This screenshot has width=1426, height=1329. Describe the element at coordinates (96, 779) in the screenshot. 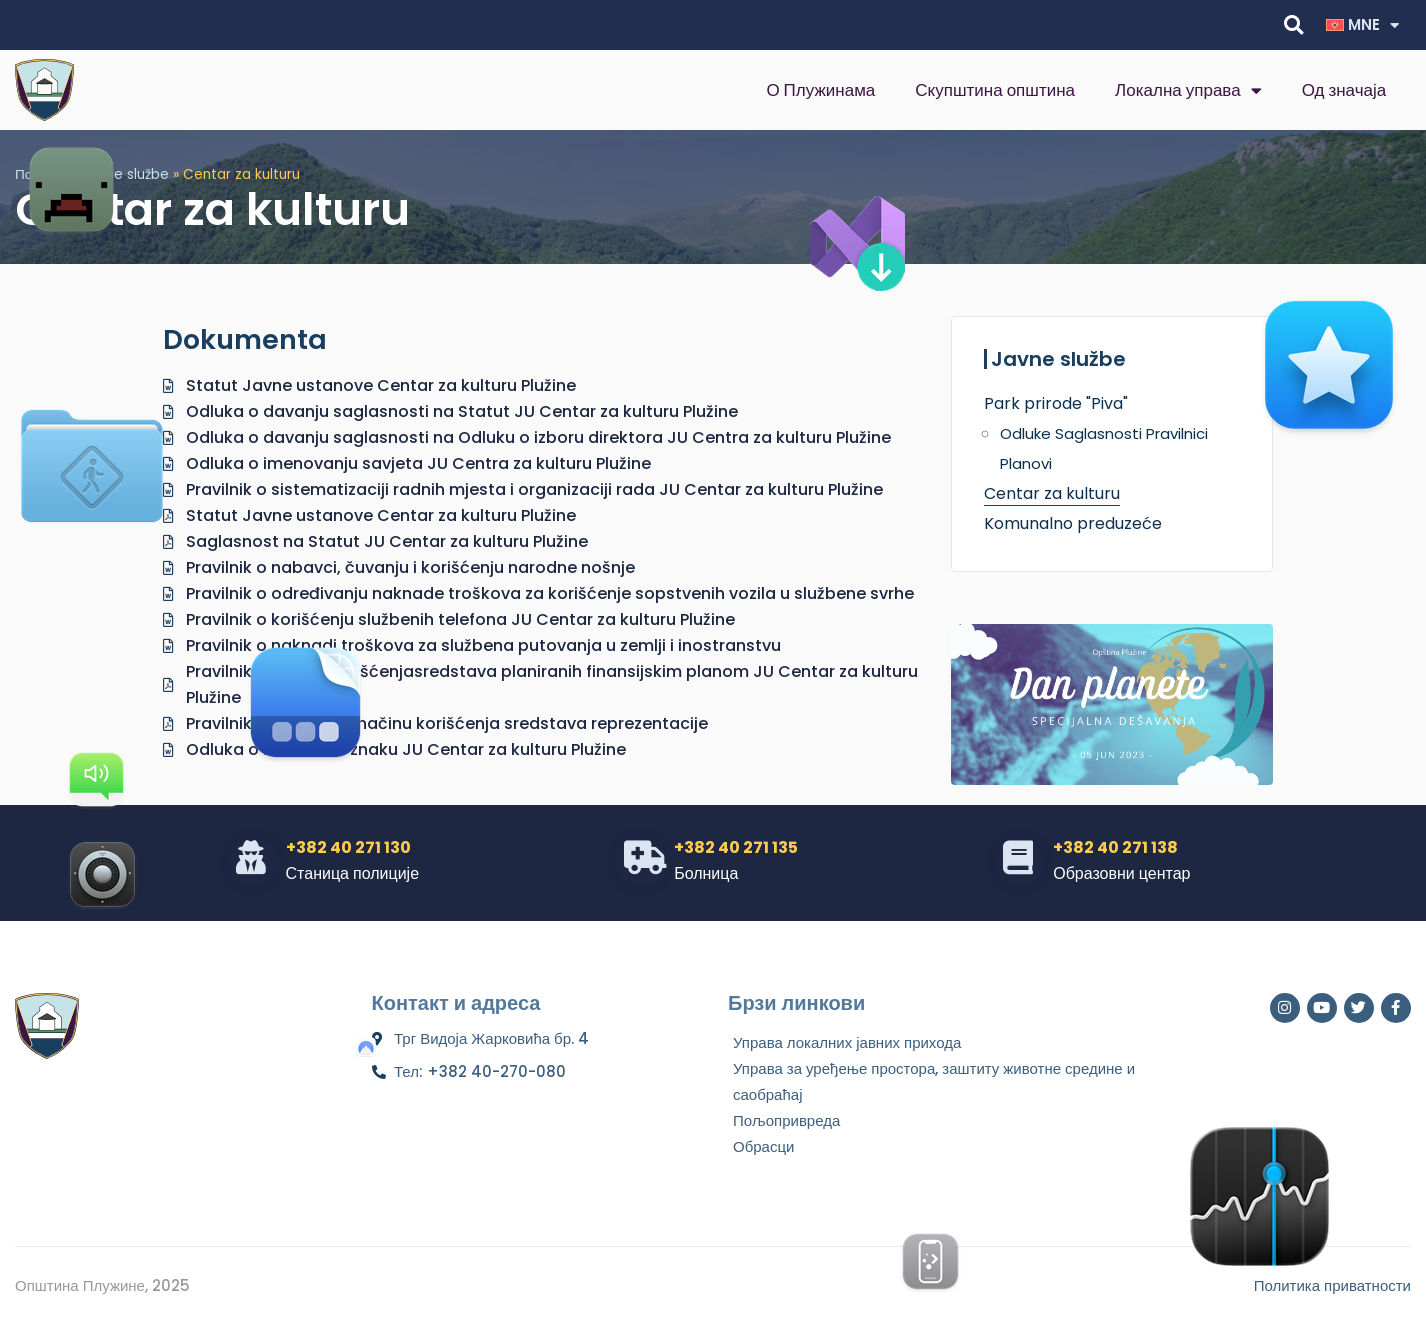

I see `open kmouth text-to-speech application` at that location.